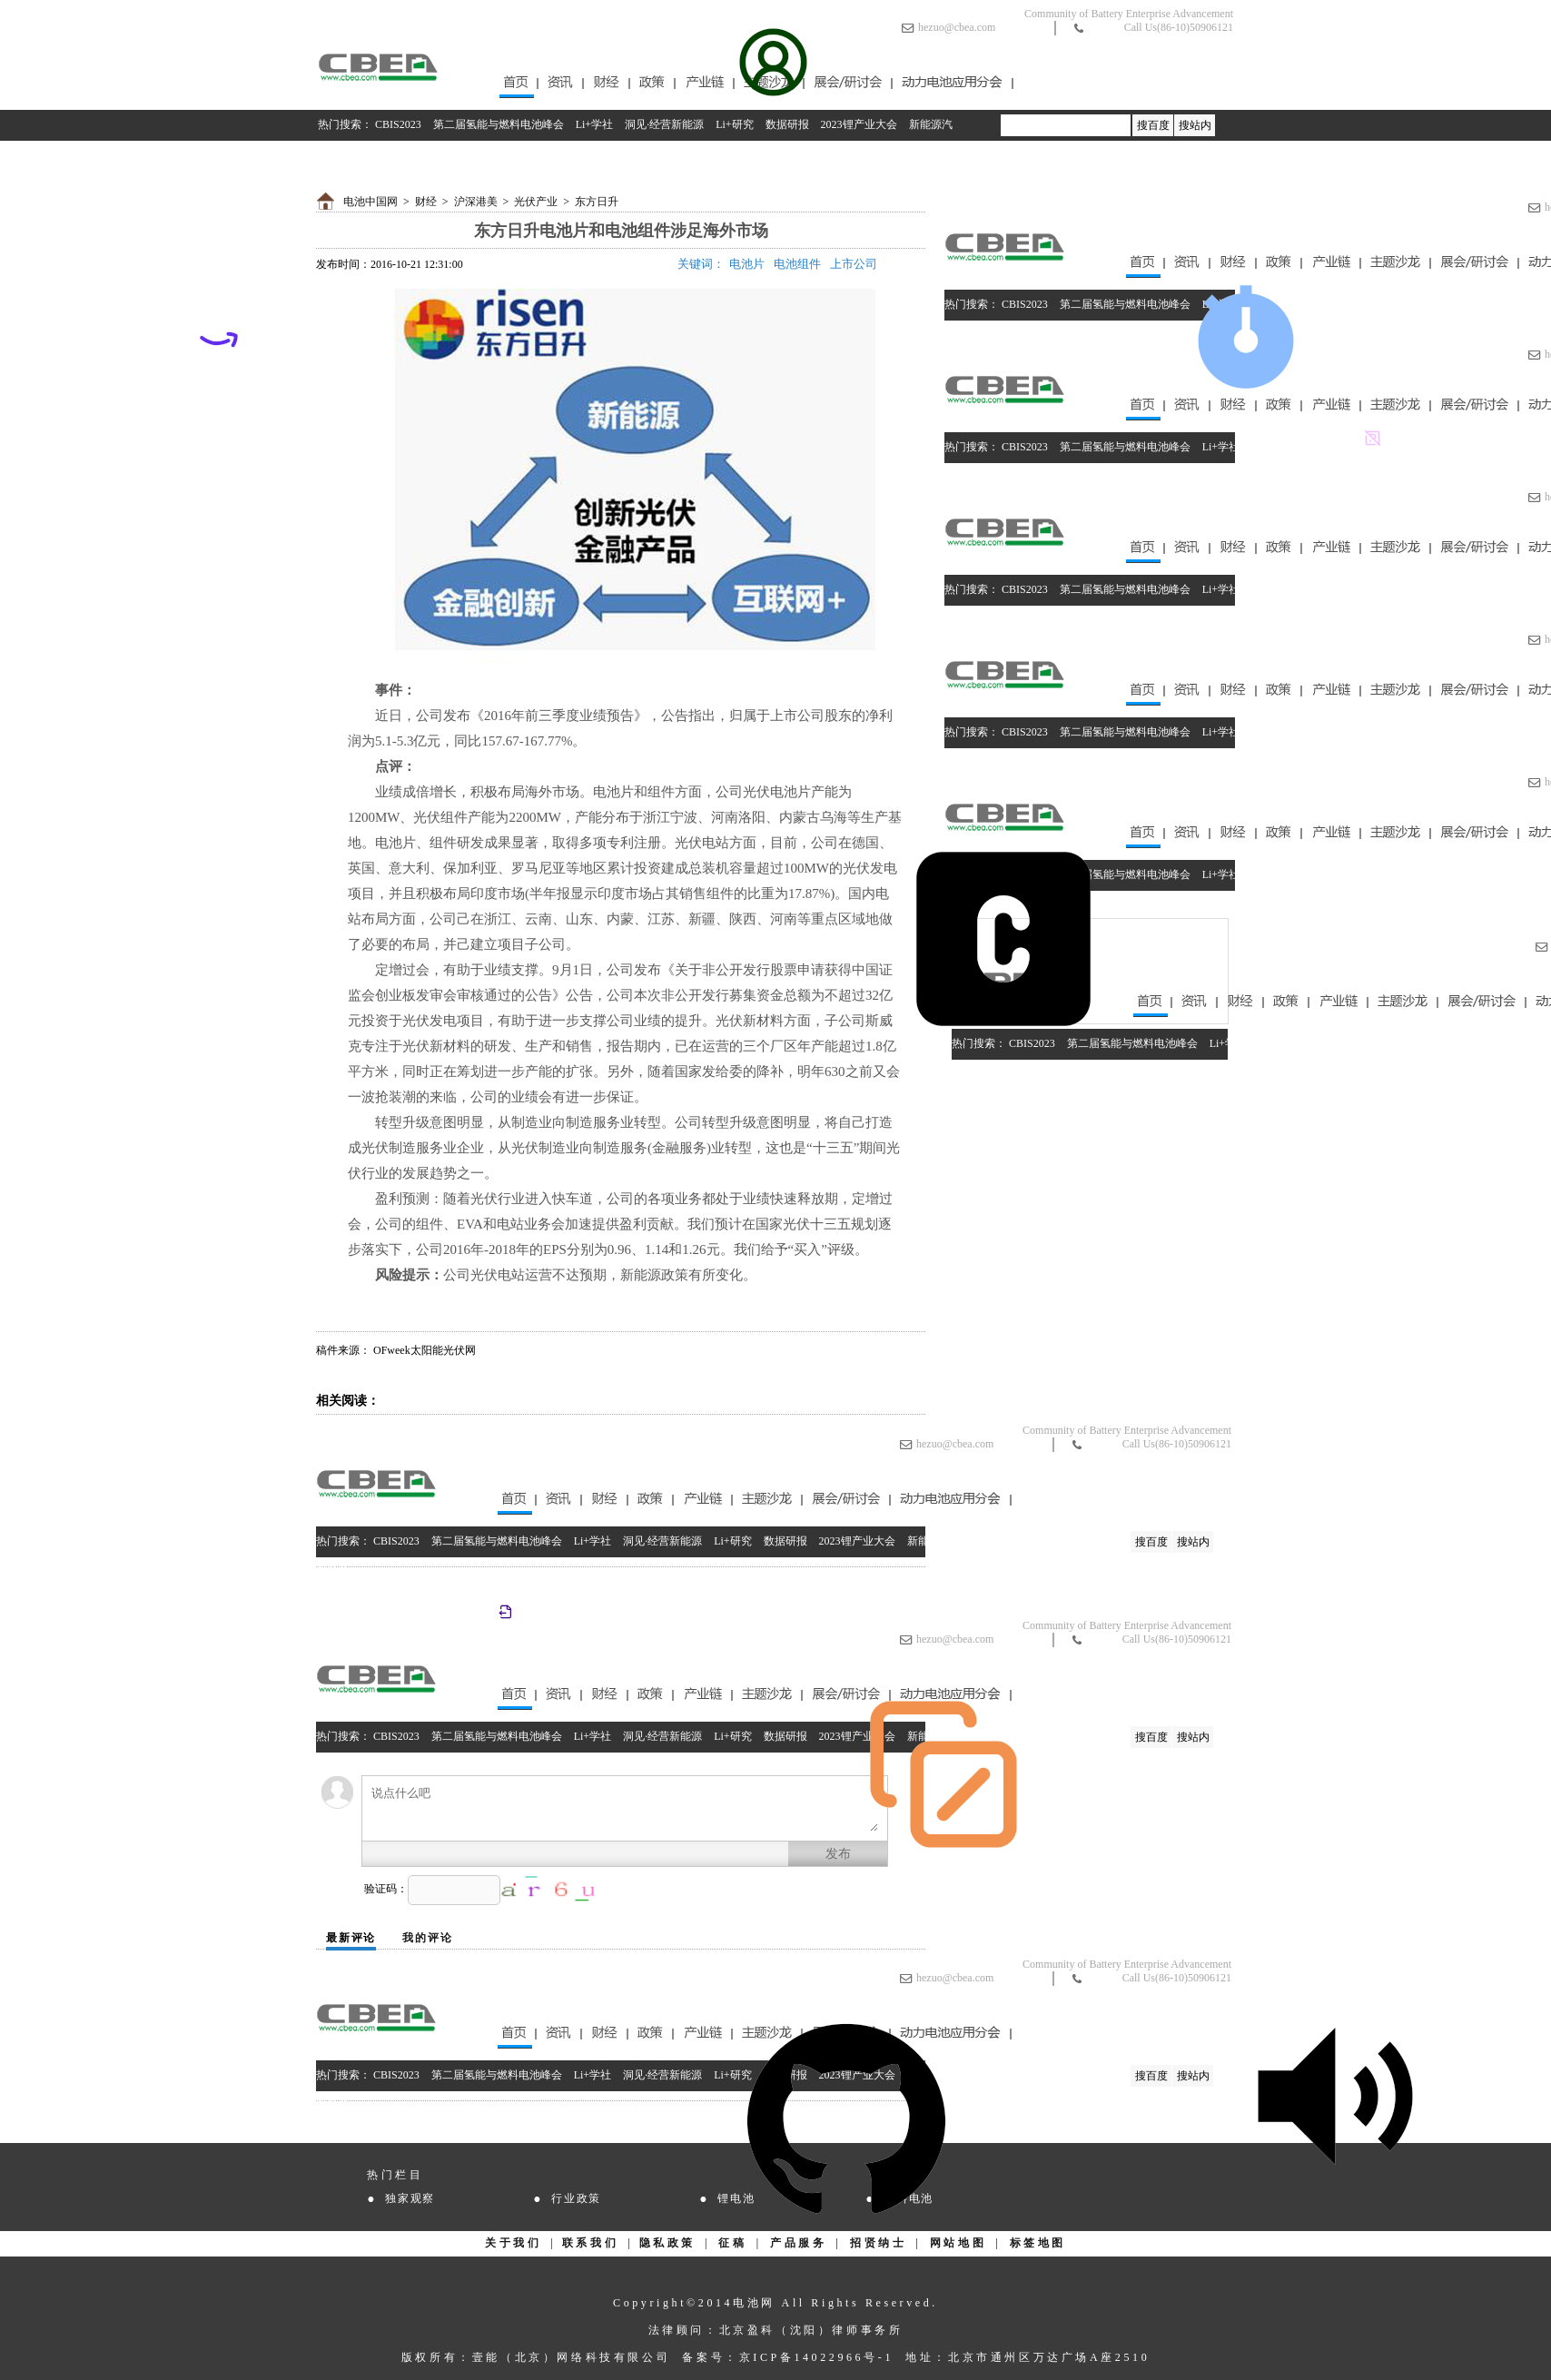 This screenshot has width=1551, height=2380. Describe the element at coordinates (773, 62) in the screenshot. I see `view your profile` at that location.